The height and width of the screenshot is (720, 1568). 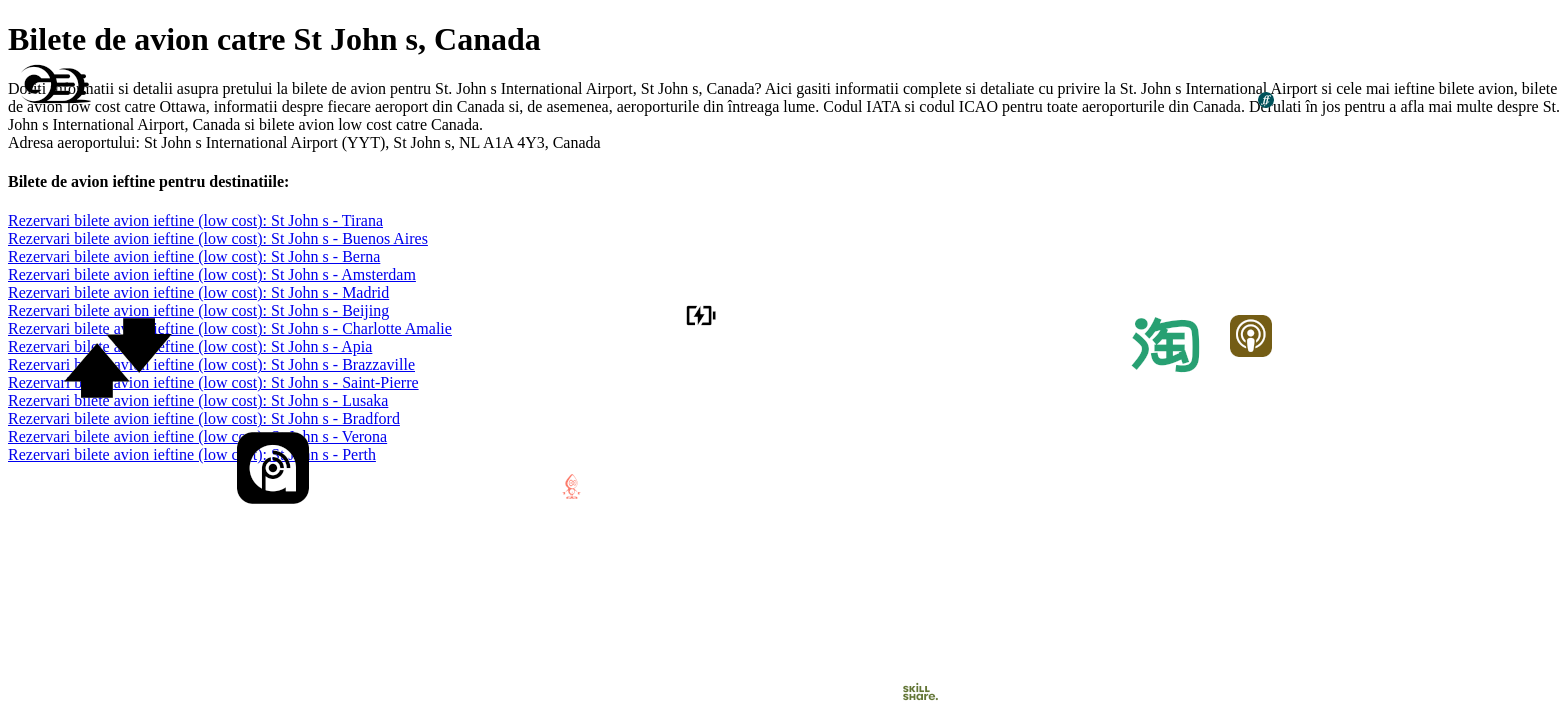 I want to click on open apple podcasts app, so click(x=1251, y=336).